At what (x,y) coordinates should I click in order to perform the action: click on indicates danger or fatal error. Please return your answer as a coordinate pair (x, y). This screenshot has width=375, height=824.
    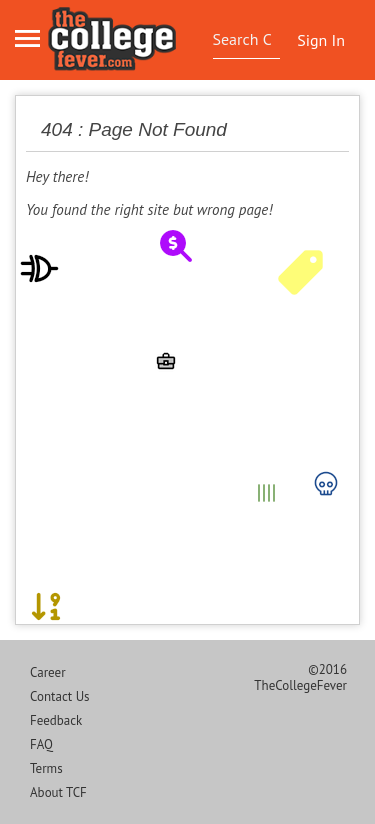
    Looking at the image, I should click on (326, 484).